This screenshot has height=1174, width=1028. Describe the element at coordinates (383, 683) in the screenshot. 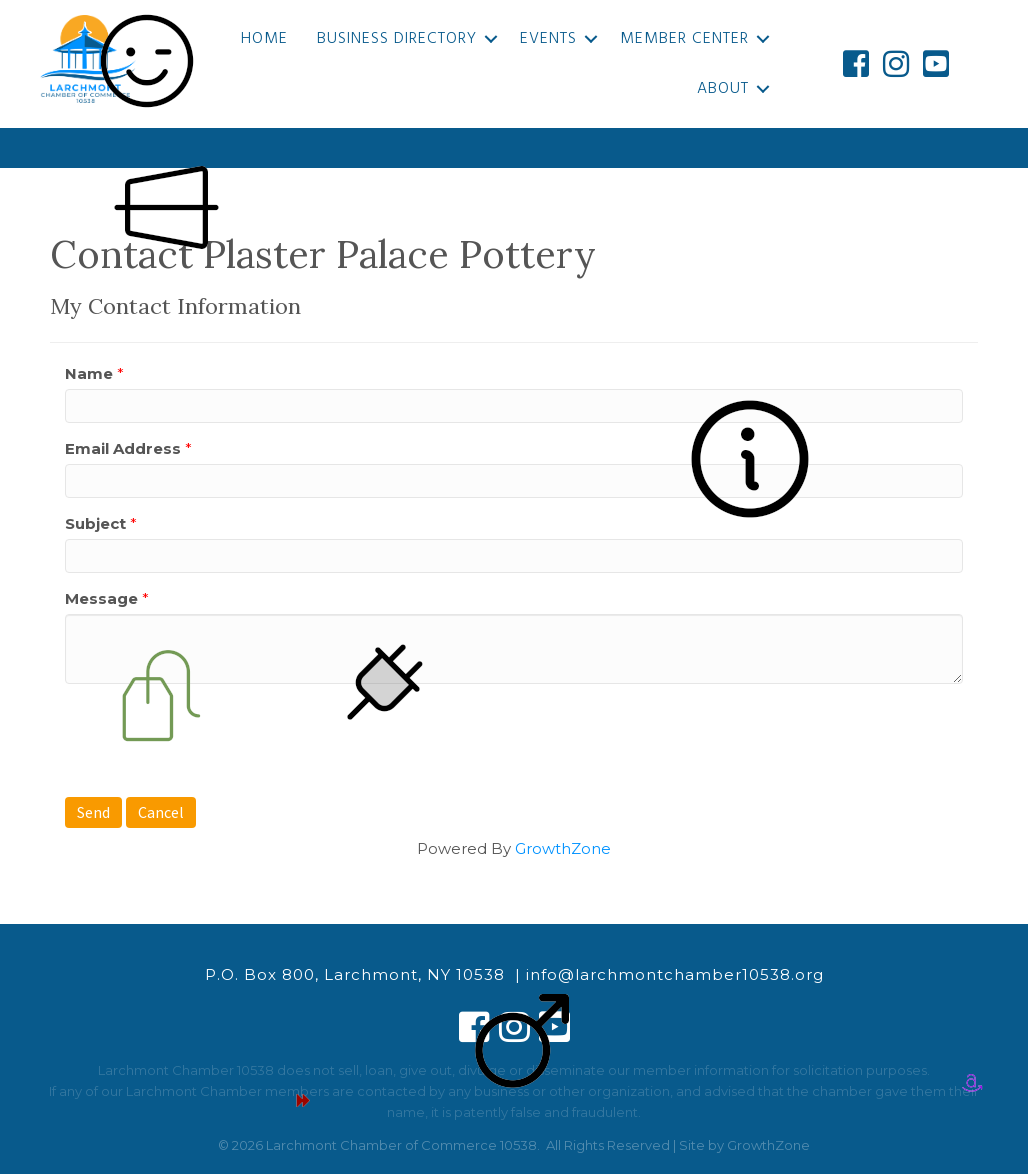

I see `connect to a power source` at that location.